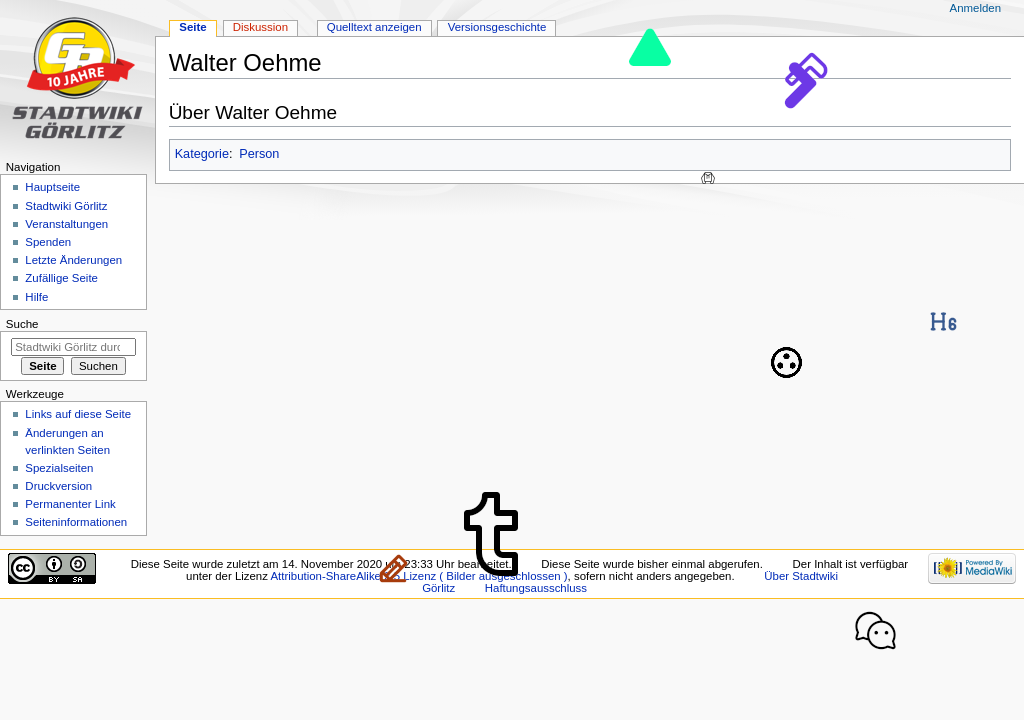  Describe the element at coordinates (650, 48) in the screenshot. I see `indicates a warning or alert status` at that location.